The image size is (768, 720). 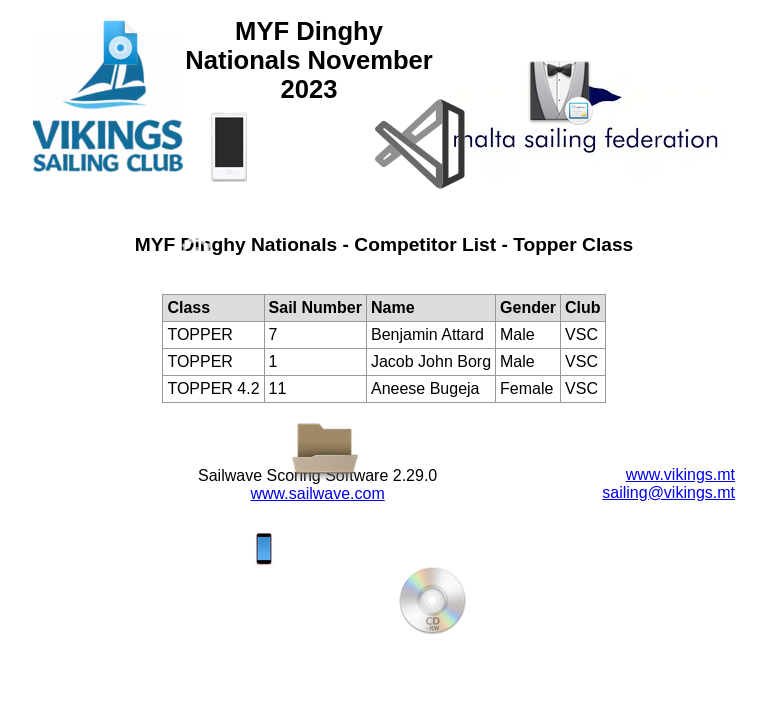 I want to click on iPod nano device connected, so click(x=229, y=147).